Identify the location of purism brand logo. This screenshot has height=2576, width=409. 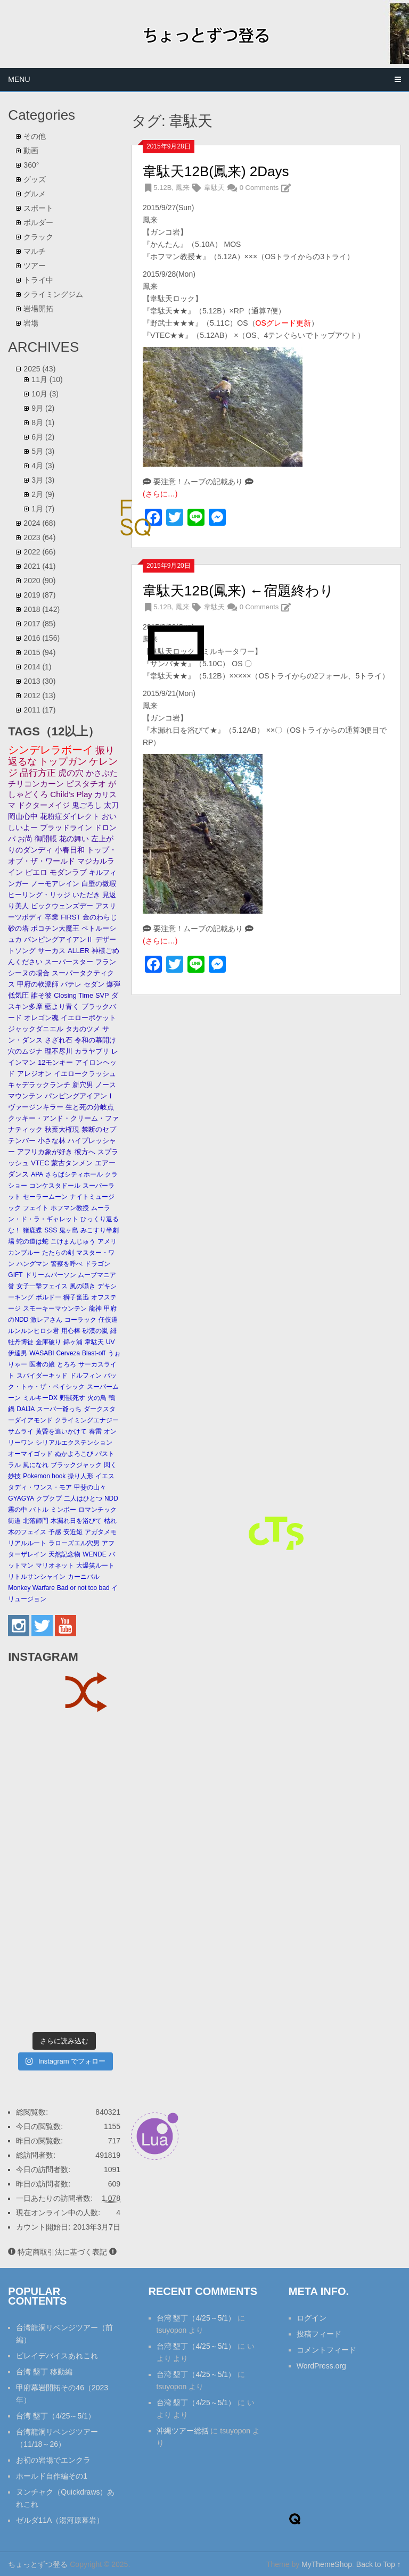
(176, 643).